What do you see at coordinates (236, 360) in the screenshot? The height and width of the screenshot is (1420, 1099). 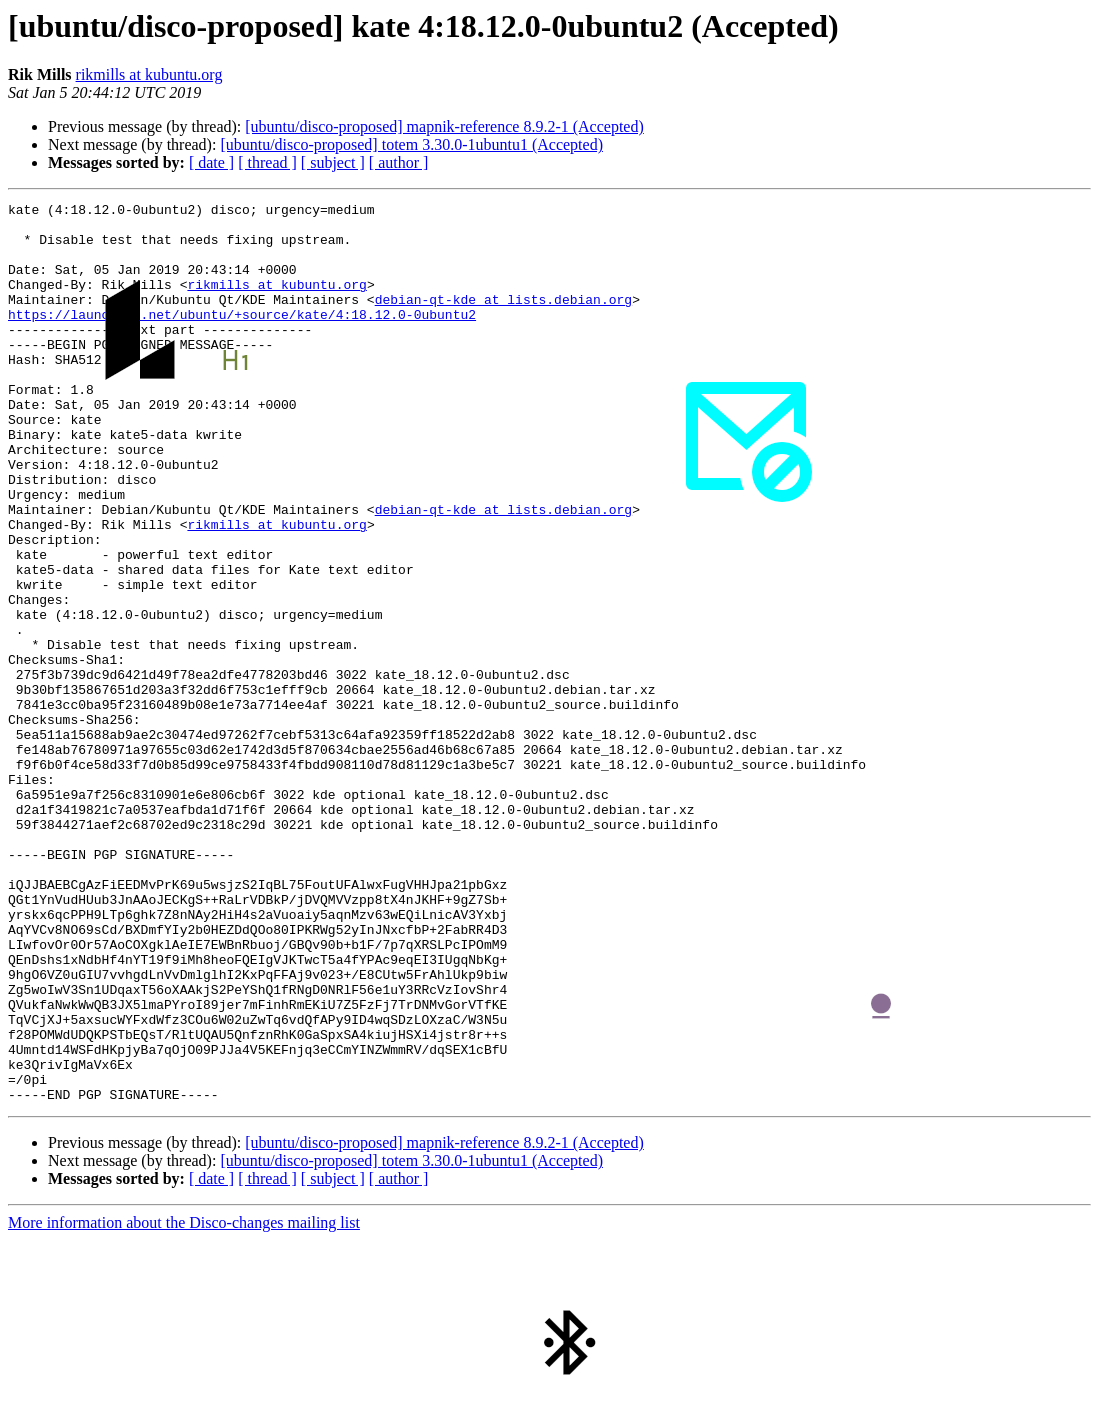 I see `format text as heading level 1` at bounding box center [236, 360].